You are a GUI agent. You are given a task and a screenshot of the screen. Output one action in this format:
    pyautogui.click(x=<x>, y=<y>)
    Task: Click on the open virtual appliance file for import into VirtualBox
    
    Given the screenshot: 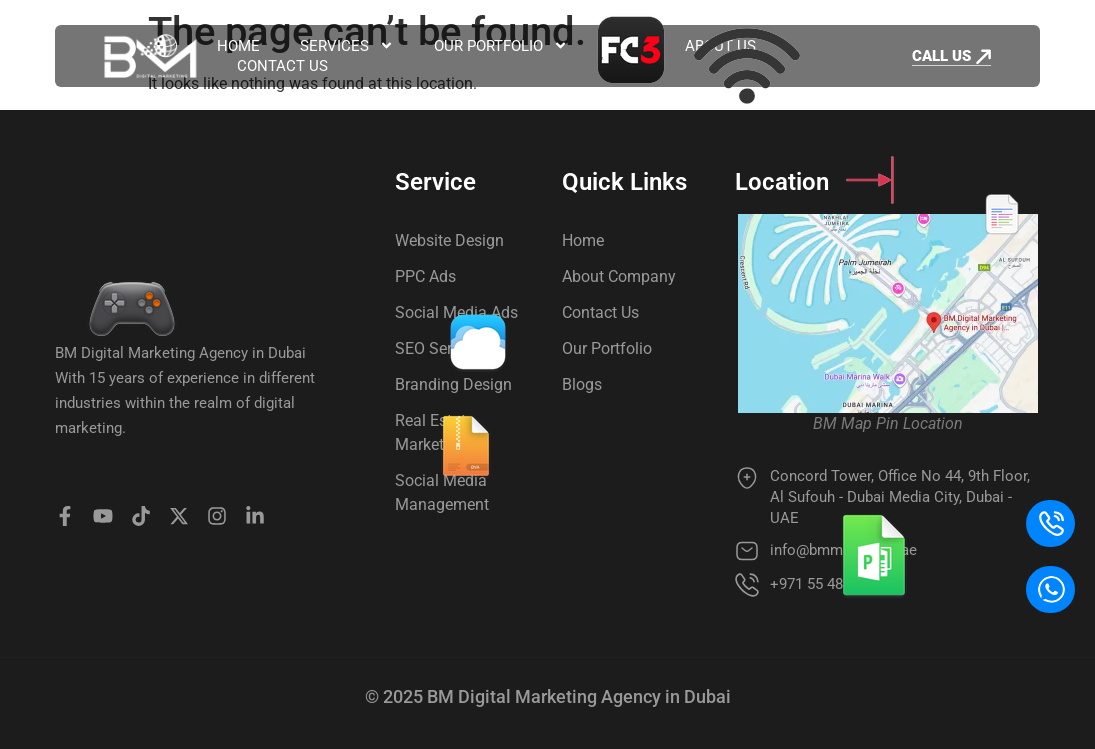 What is the action you would take?
    pyautogui.click(x=466, y=447)
    